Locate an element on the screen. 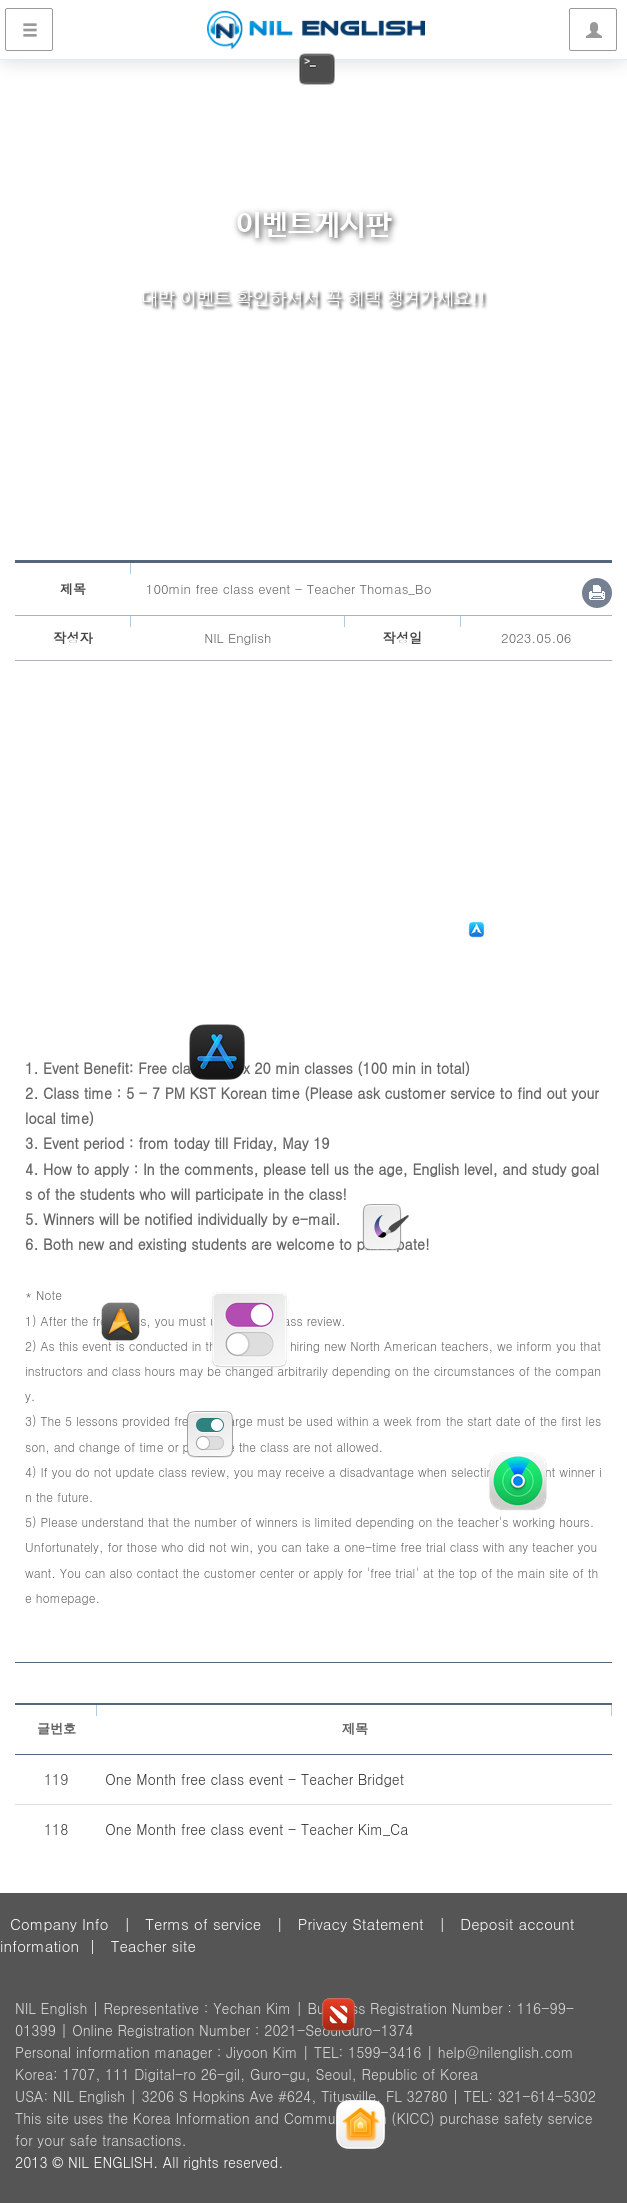 The height and width of the screenshot is (2203, 627). open gnome tweaks to customize system settings is located at coordinates (210, 1434).